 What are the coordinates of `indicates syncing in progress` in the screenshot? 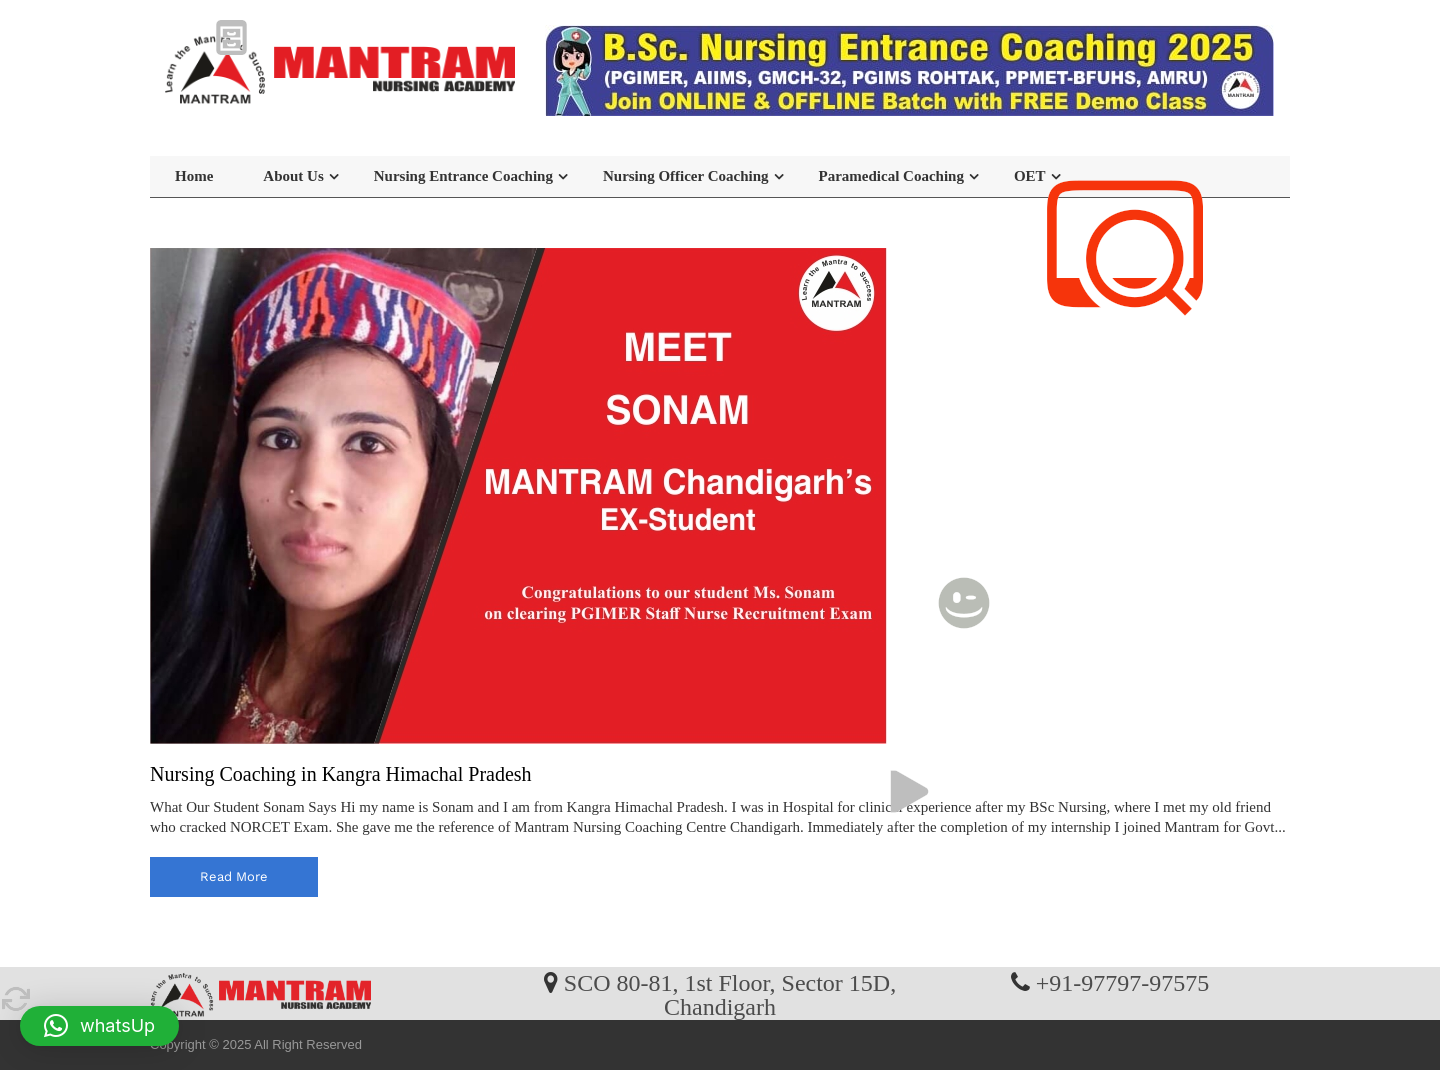 It's located at (16, 999).